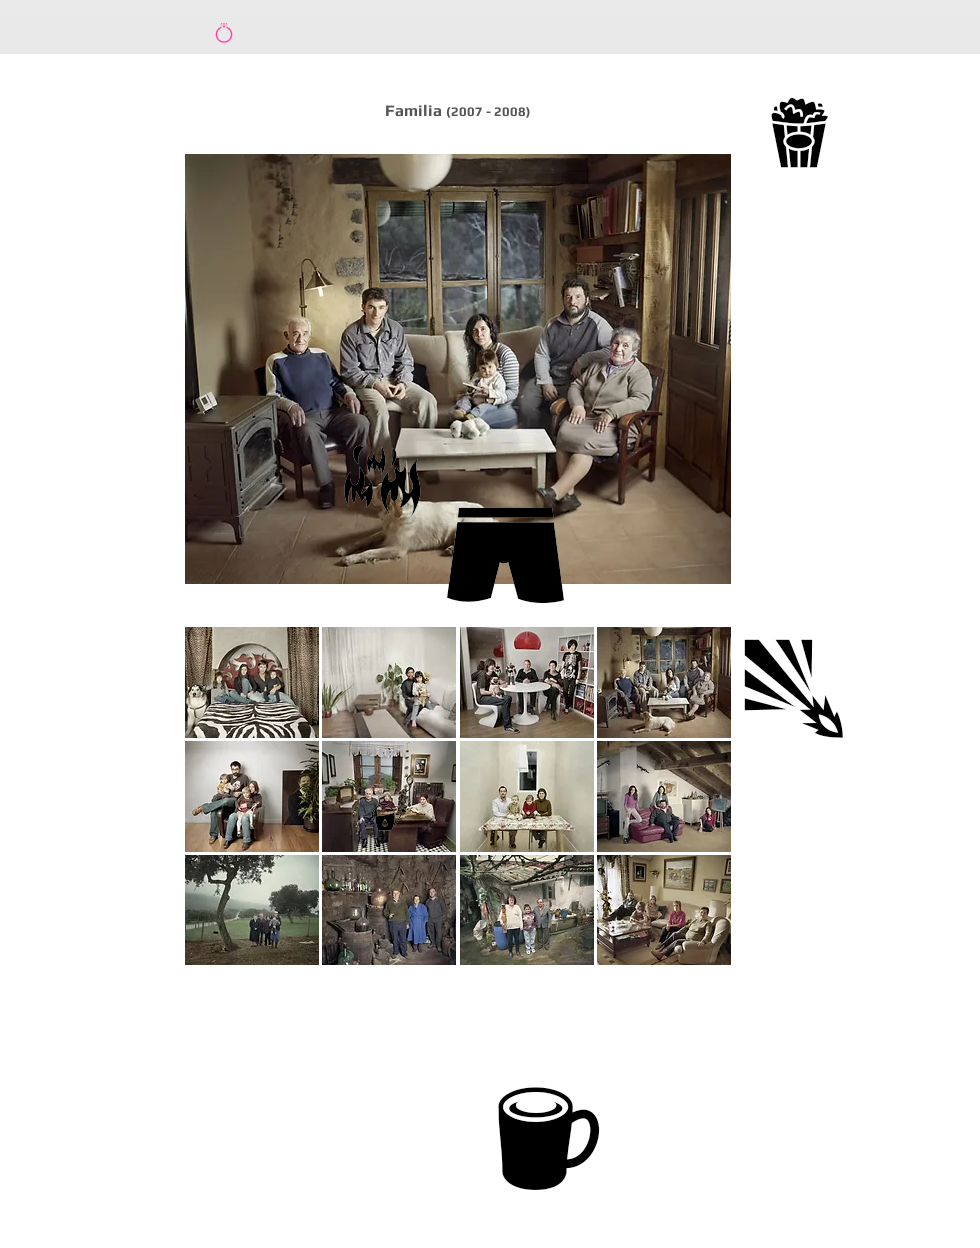  Describe the element at coordinates (224, 33) in the screenshot. I see `view jewelry or accessories collection` at that location.